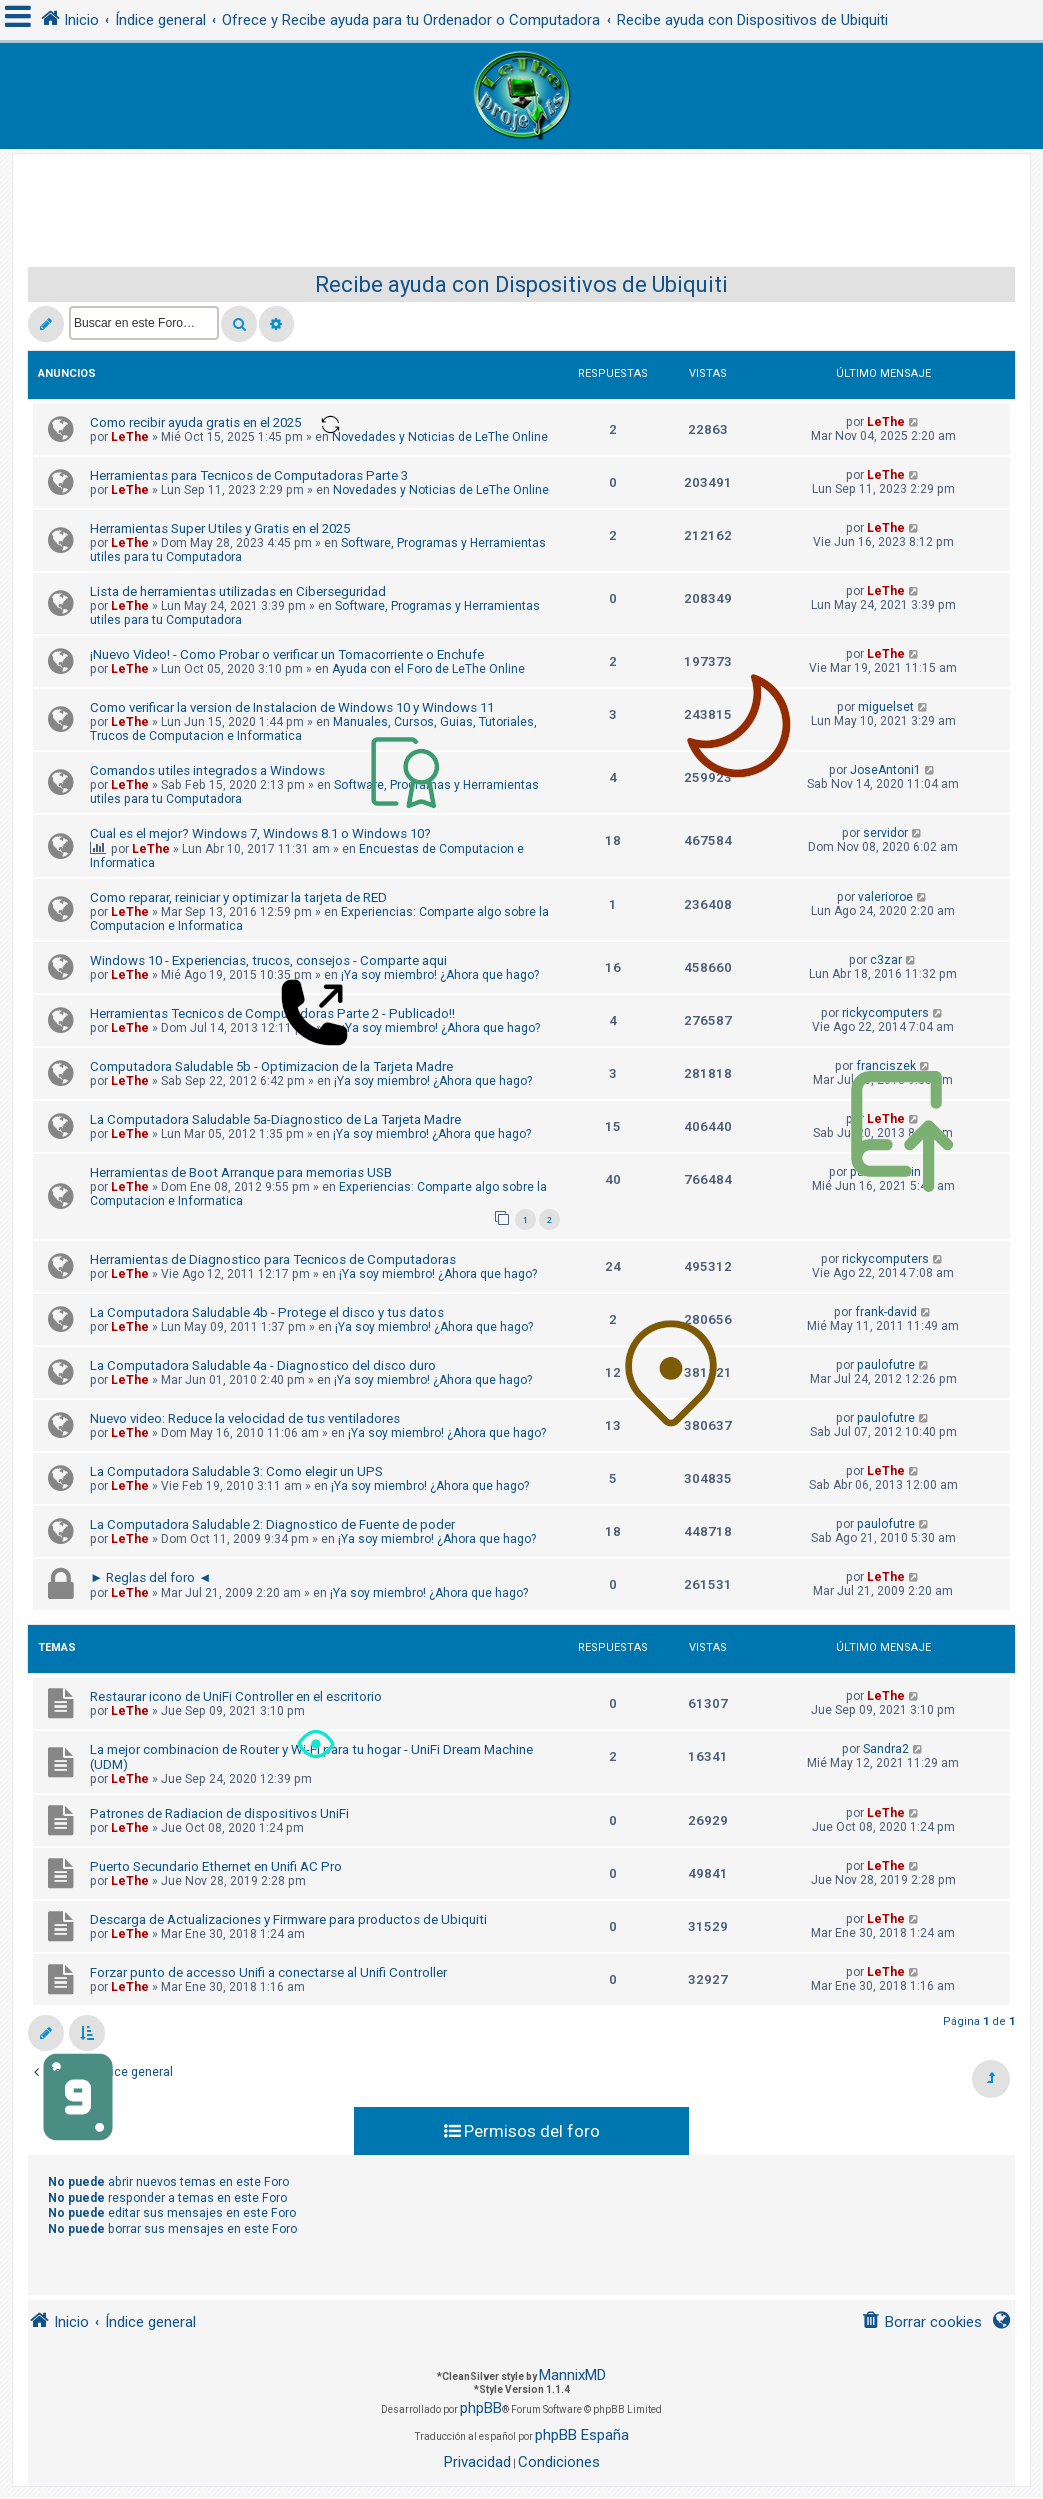 This screenshot has height=2499, width=1043. Describe the element at coordinates (671, 1373) in the screenshot. I see `view location on map` at that location.